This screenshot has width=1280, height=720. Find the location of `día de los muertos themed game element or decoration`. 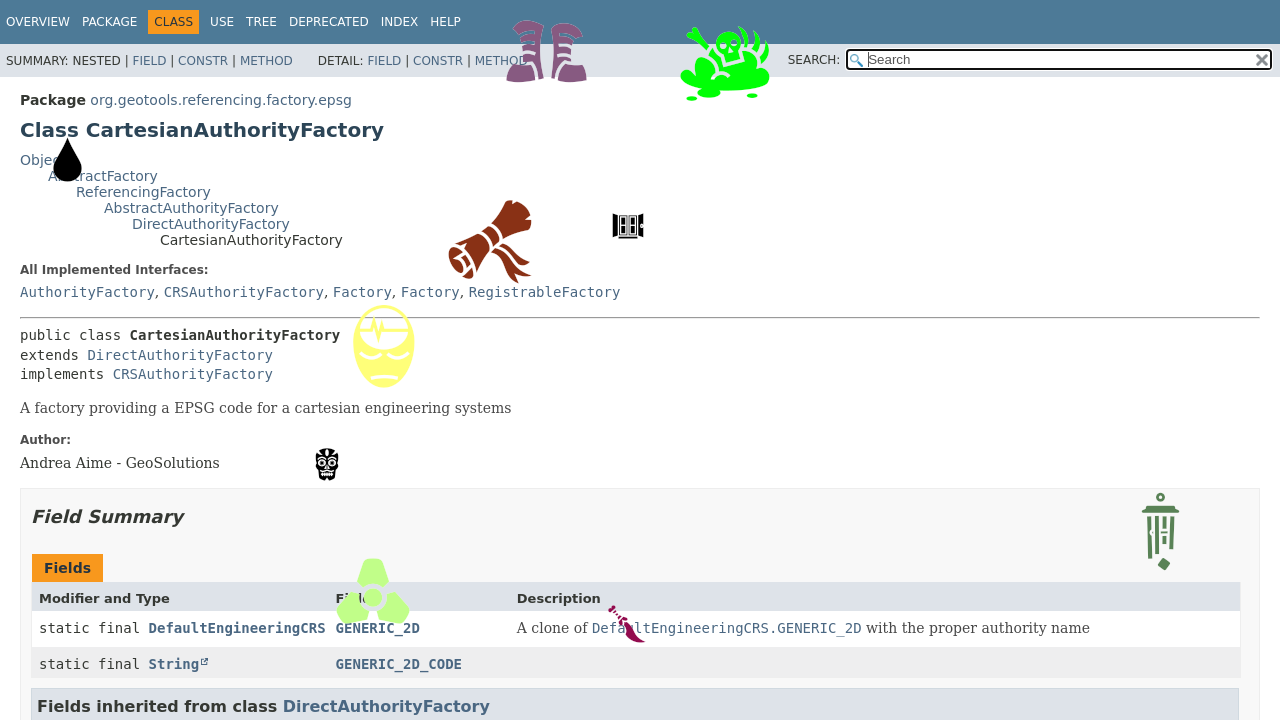

día de los muertos themed game element or decoration is located at coordinates (327, 464).